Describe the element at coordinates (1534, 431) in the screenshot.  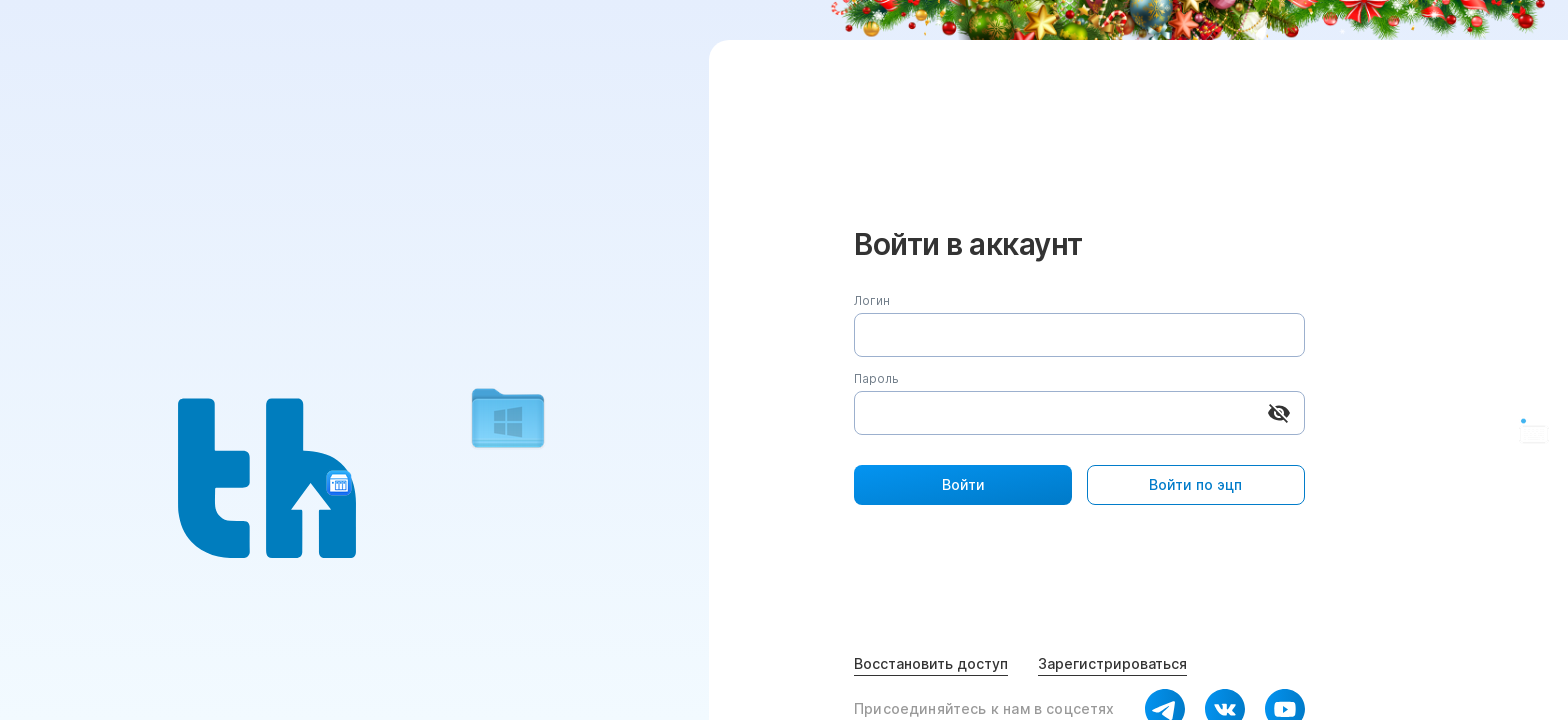
I see `virtual keyboard is currently active` at that location.